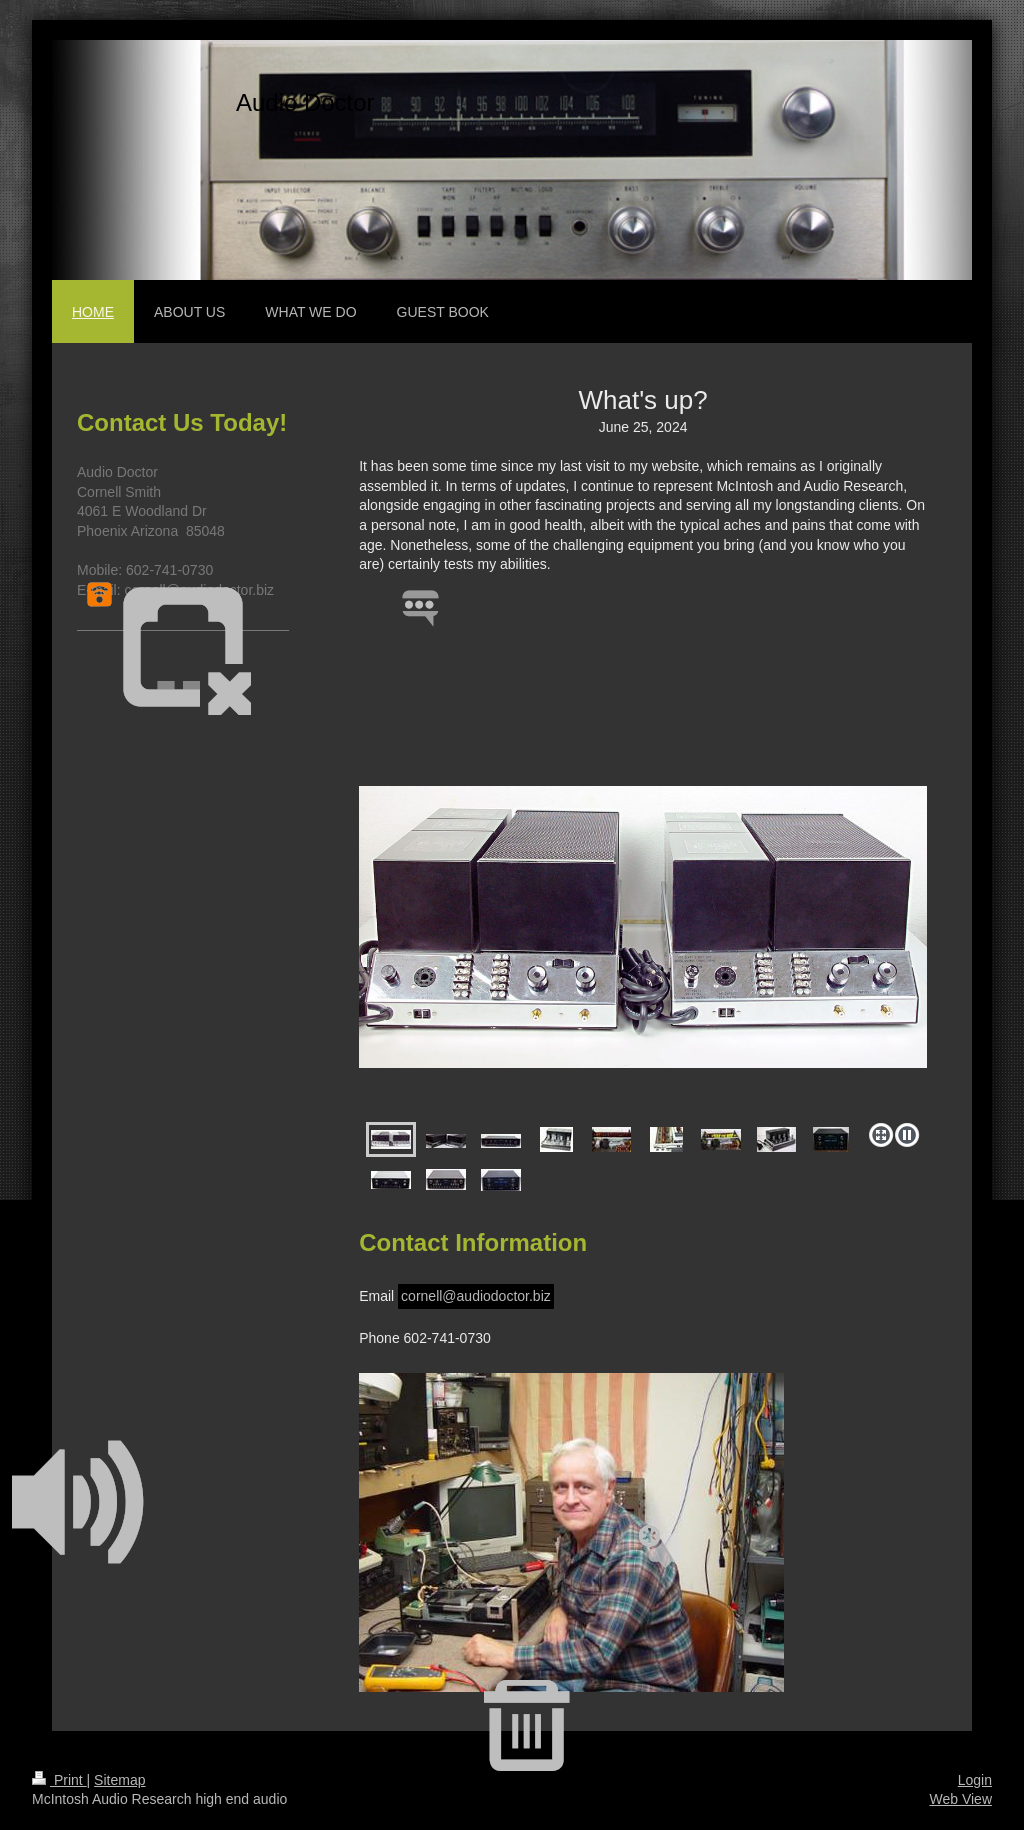 This screenshot has width=1024, height=1830. What do you see at coordinates (82, 1502) in the screenshot?
I see `indicates volume is set to high` at bounding box center [82, 1502].